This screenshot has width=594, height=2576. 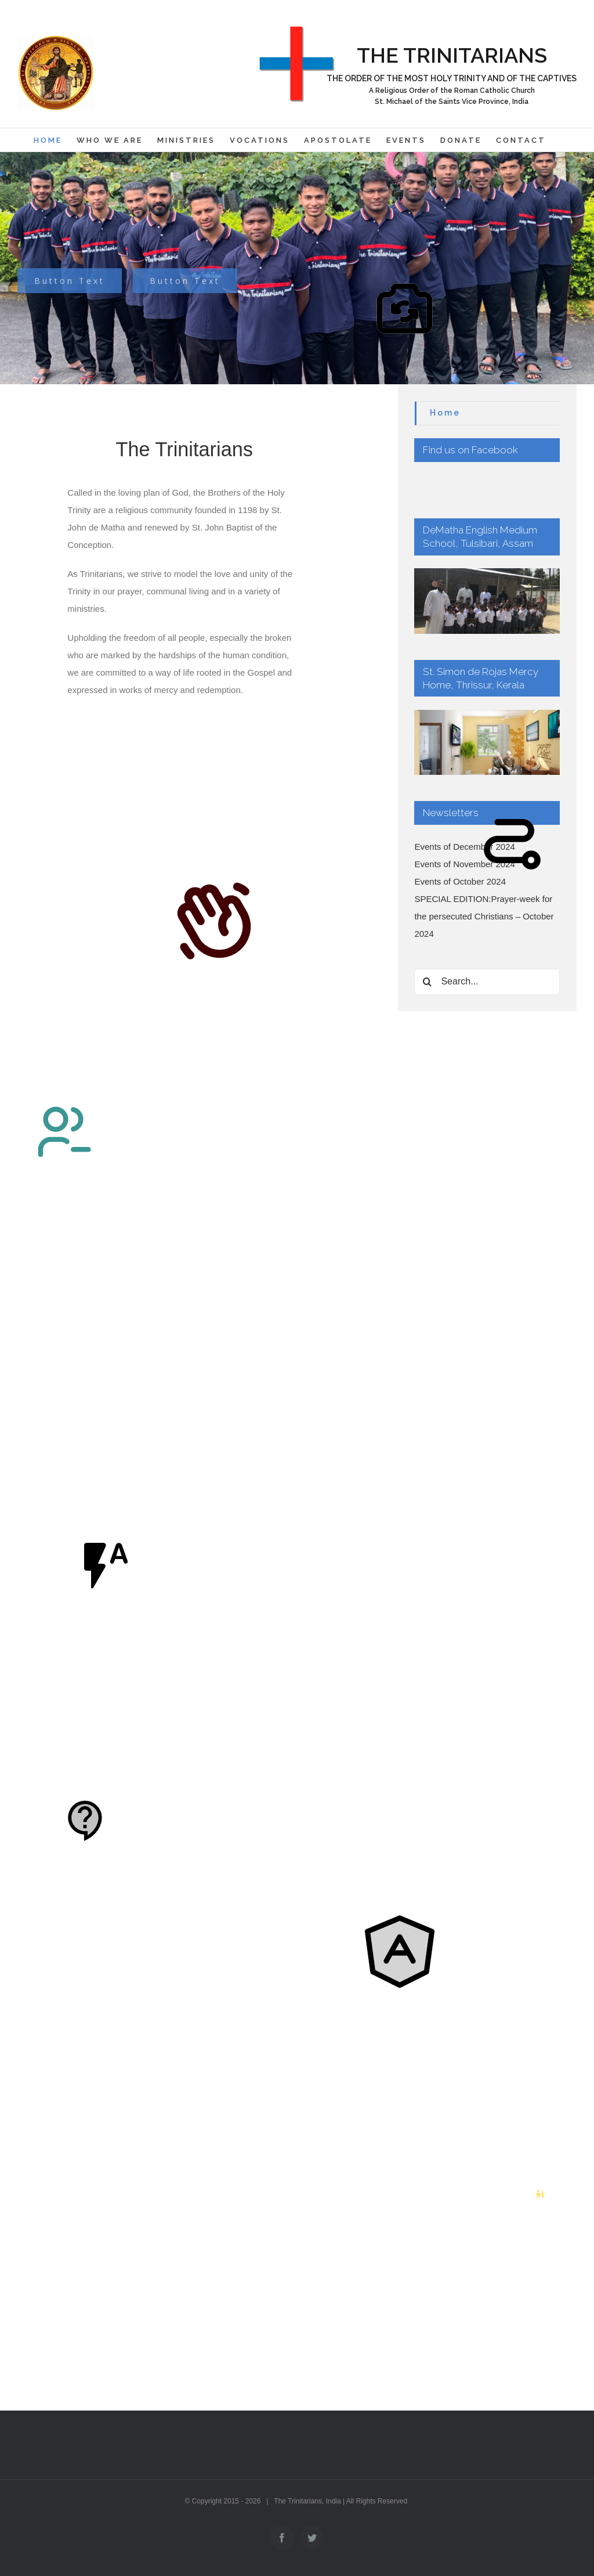 I want to click on Angular framework logo, so click(x=400, y=1950).